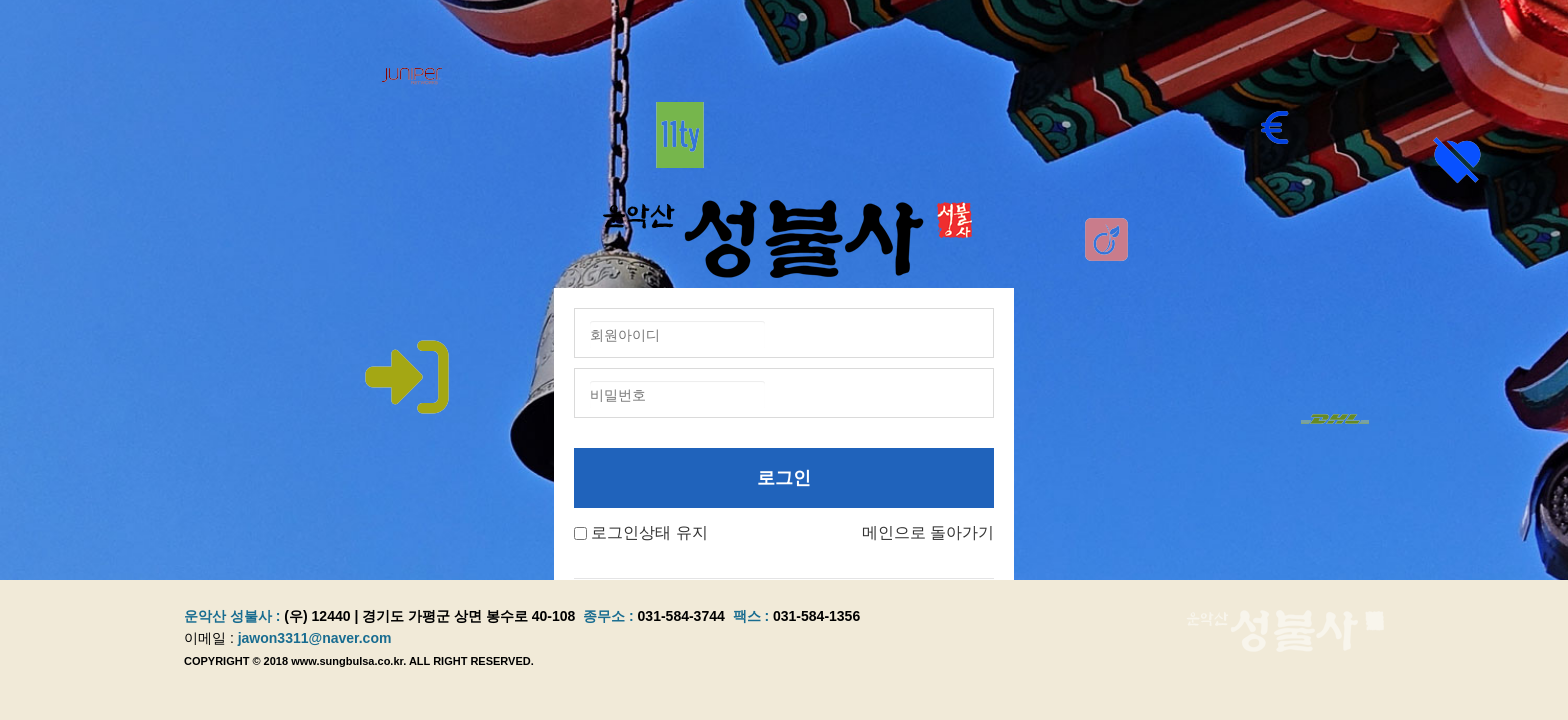 Image resolution: width=1568 pixels, height=720 pixels. Describe the element at coordinates (1457, 161) in the screenshot. I see `dislike or remove from favorites` at that location.